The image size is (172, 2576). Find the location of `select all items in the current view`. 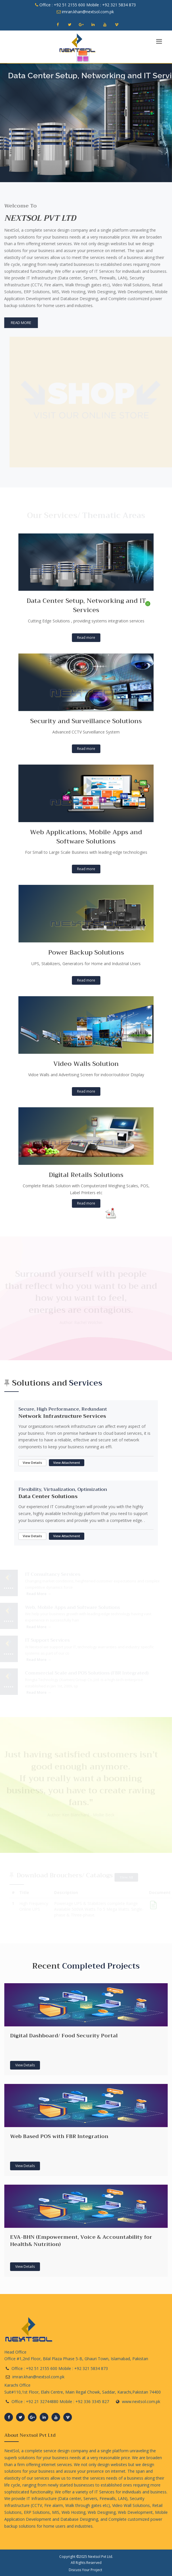

select all items in the current view is located at coordinates (83, 56).